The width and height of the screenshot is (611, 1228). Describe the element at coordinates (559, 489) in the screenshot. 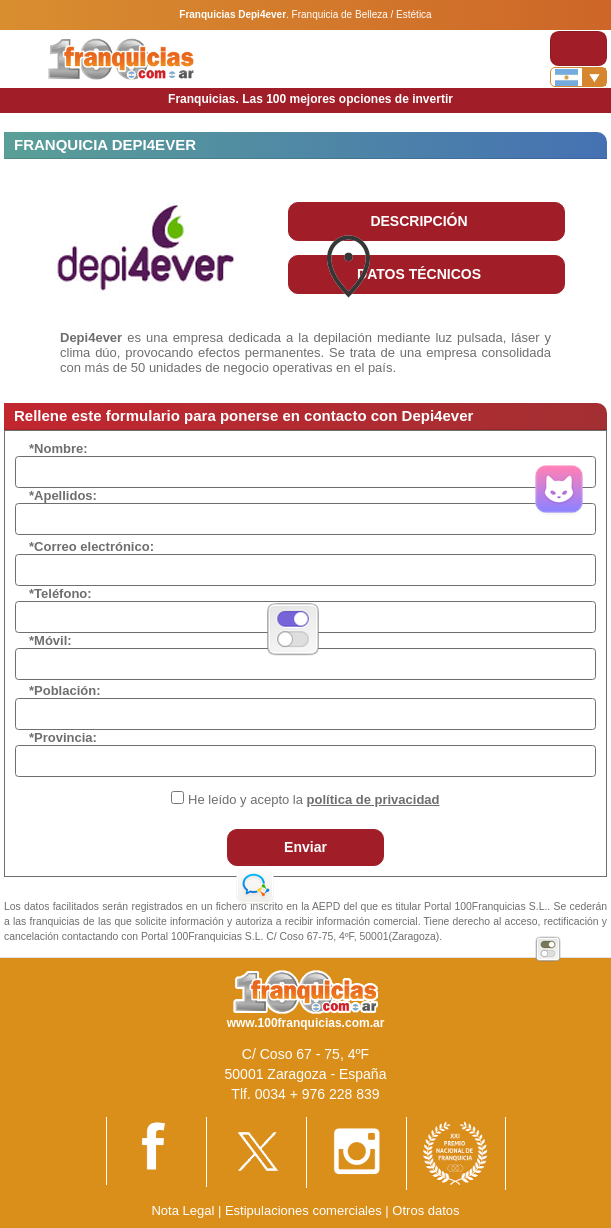

I see `open clash verge proxy client` at that location.